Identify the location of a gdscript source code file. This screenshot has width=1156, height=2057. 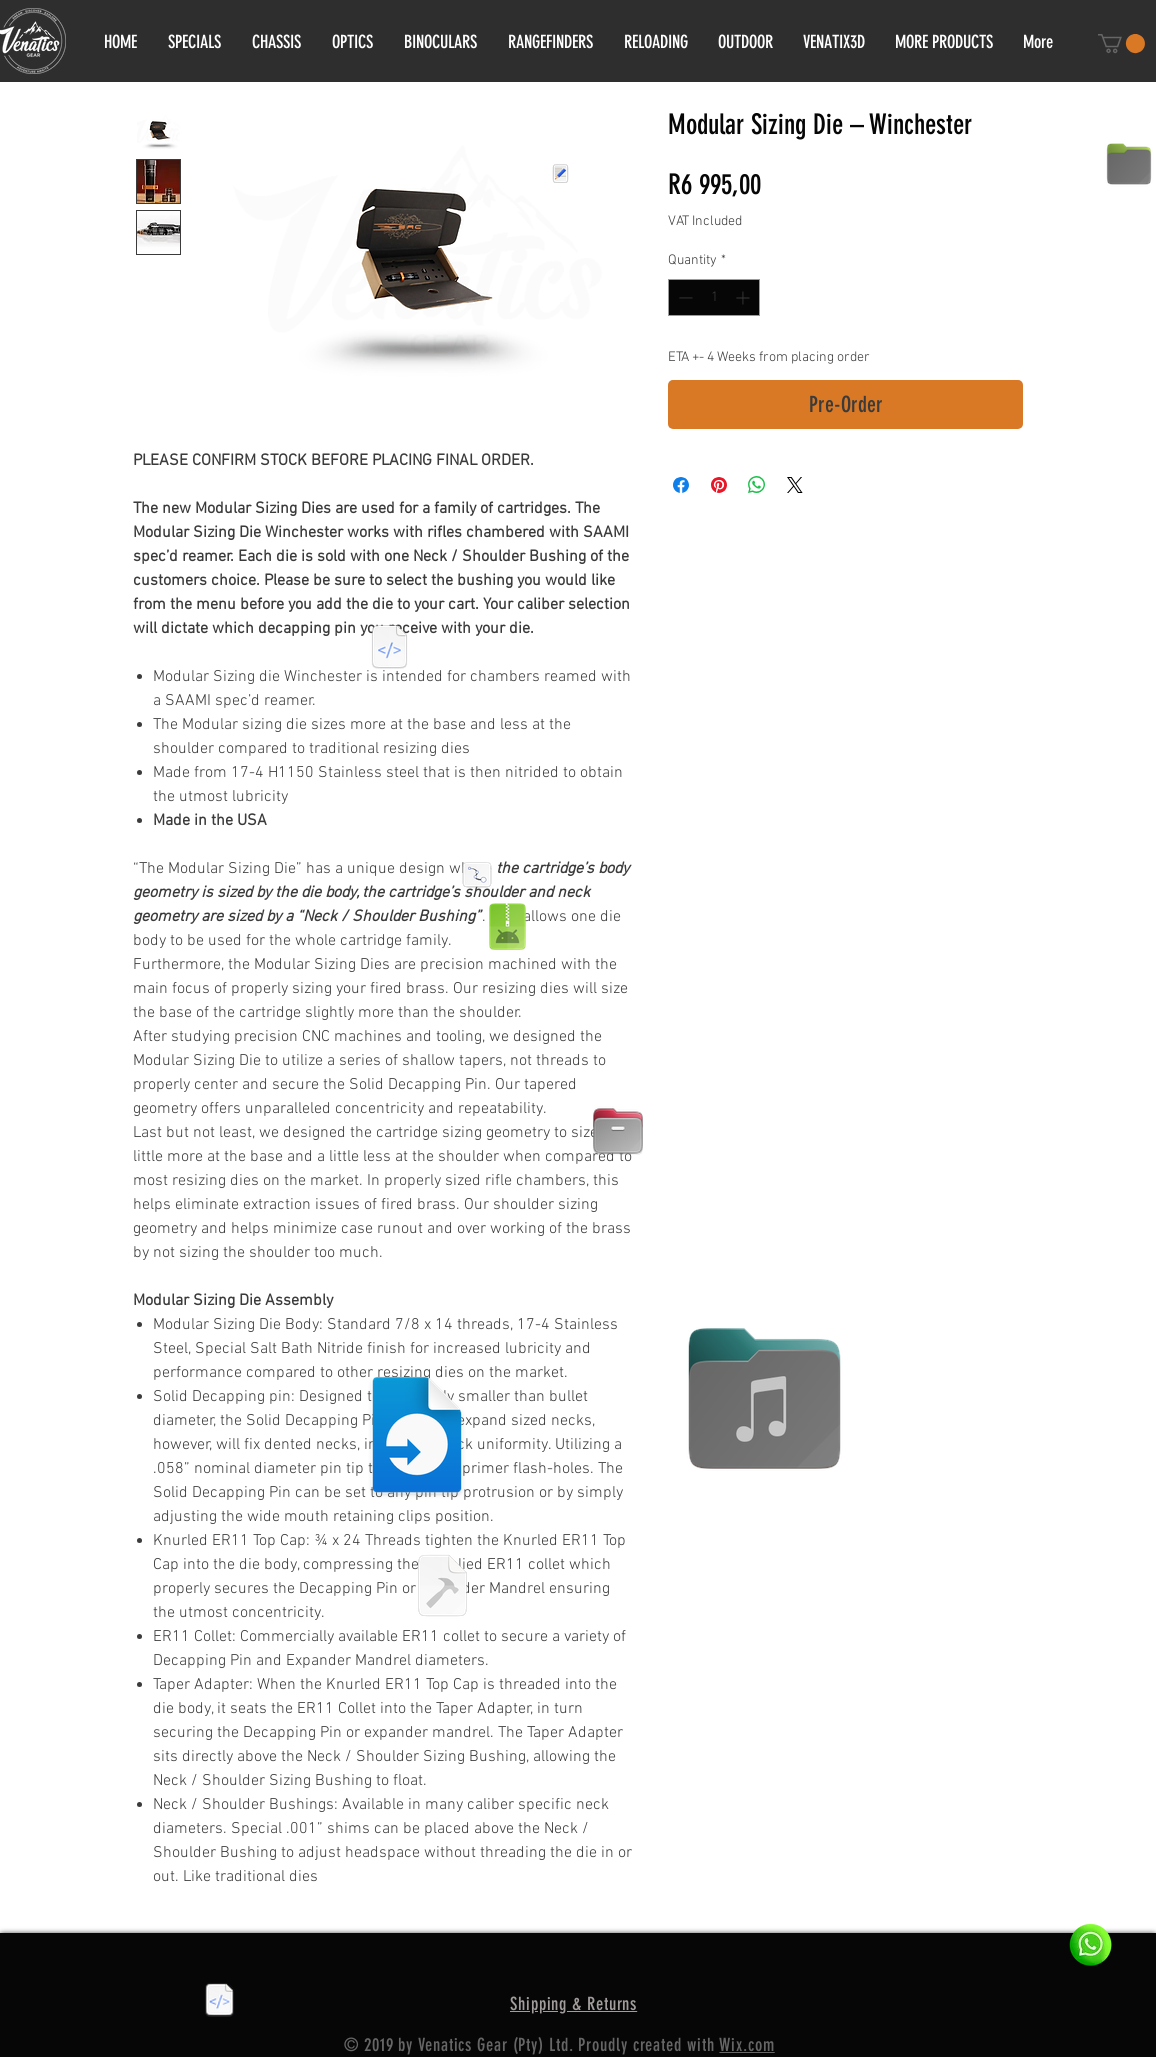
(417, 1437).